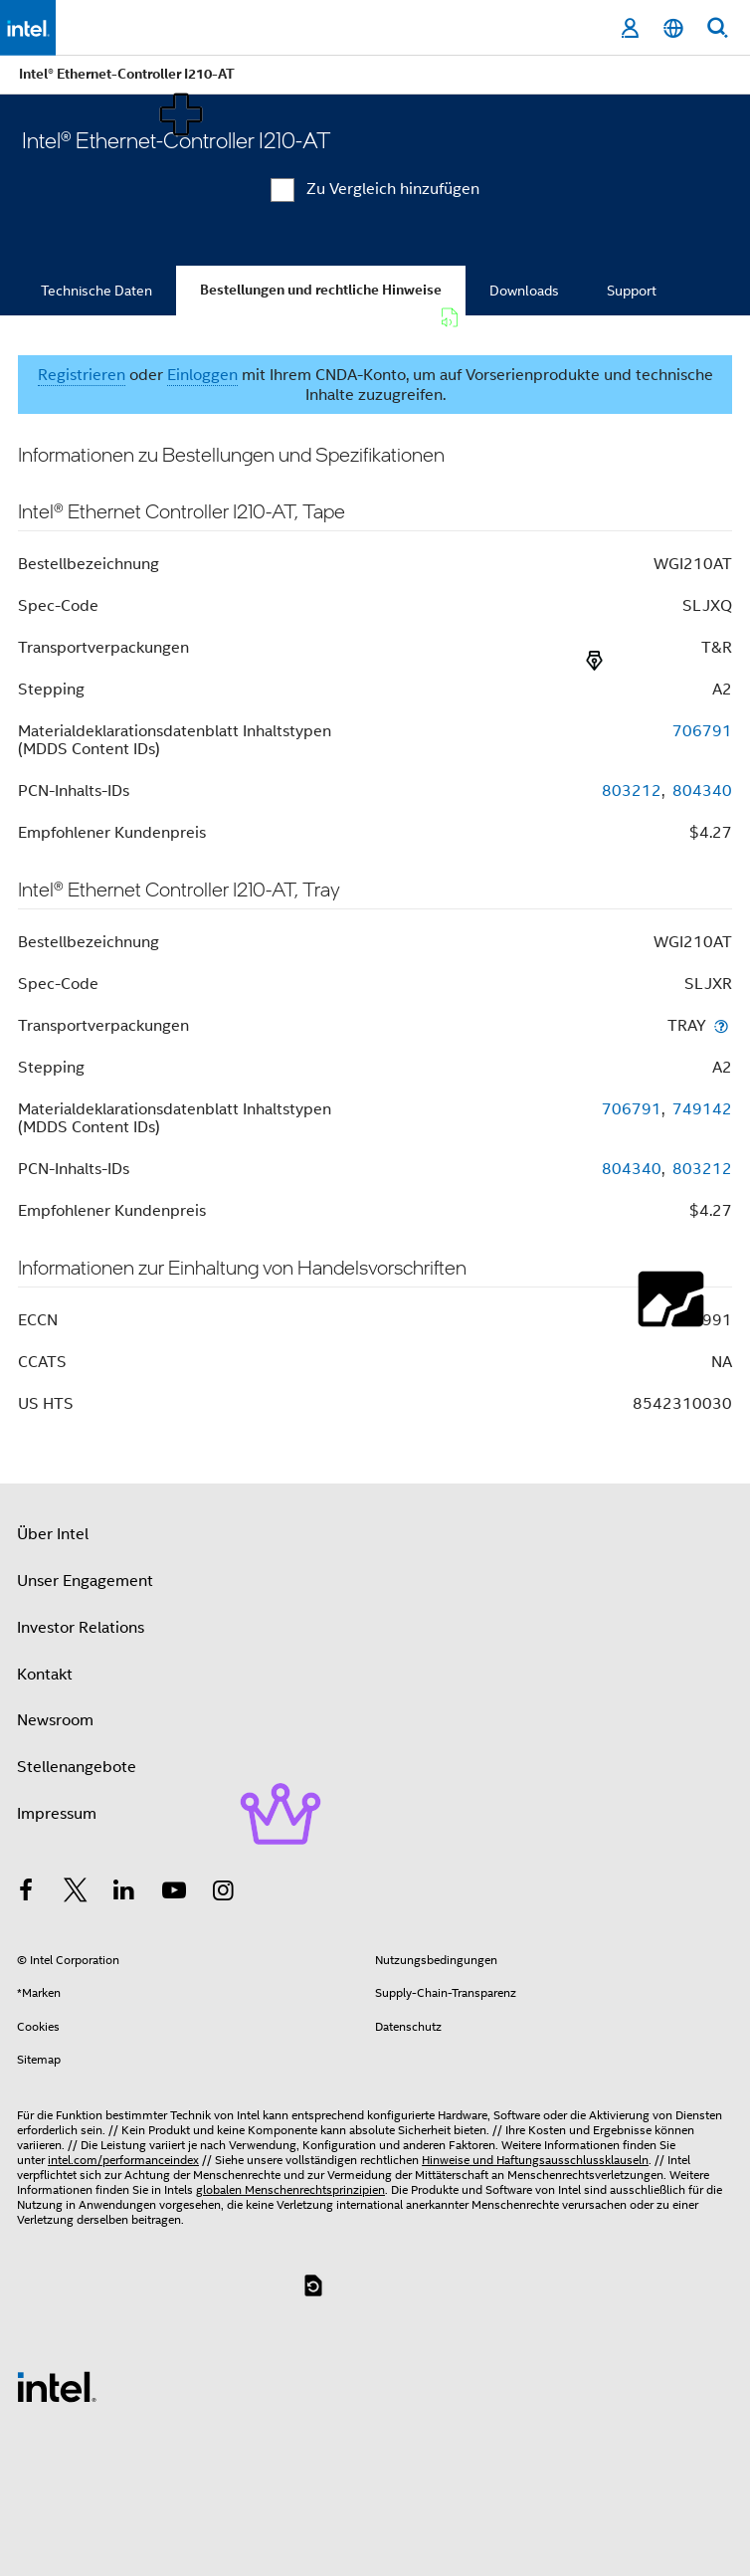 The height and width of the screenshot is (2576, 750). Describe the element at coordinates (281, 1818) in the screenshot. I see `indicates premium or pro subscription status` at that location.